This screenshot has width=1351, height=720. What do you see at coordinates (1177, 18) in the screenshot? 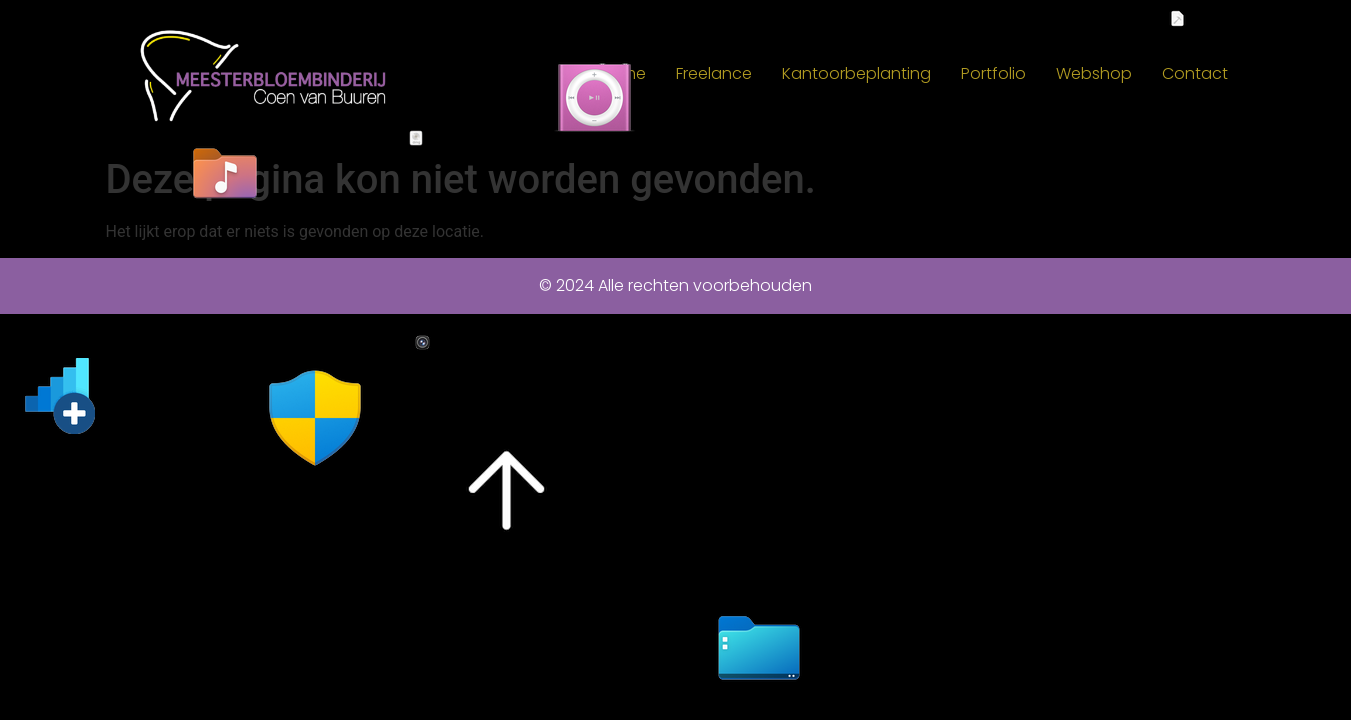
I see `makefile document used for build automation` at bounding box center [1177, 18].